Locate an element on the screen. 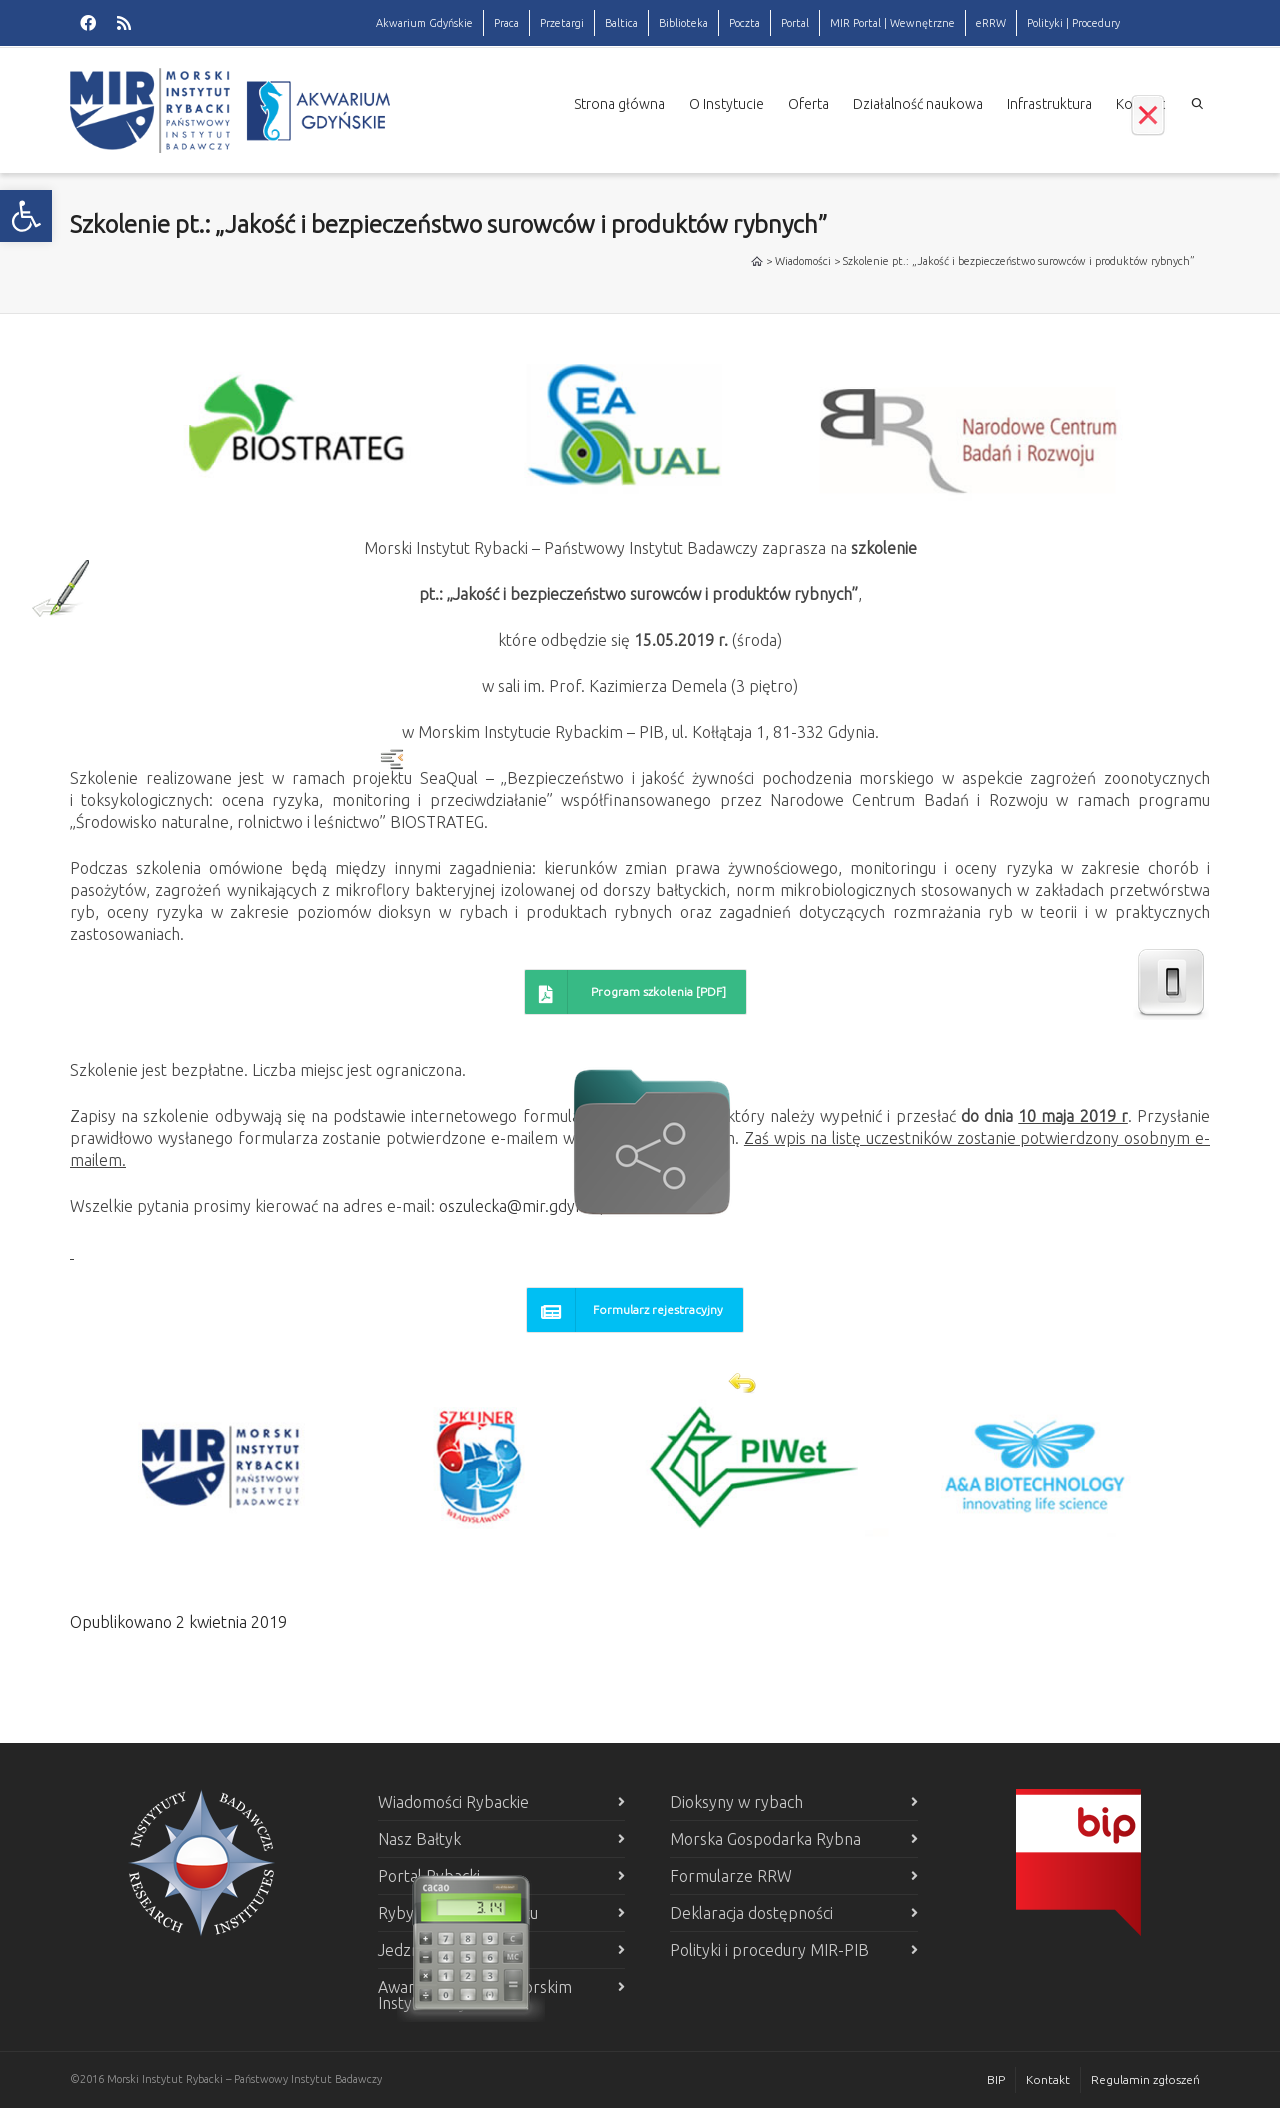 Image resolution: width=1280 pixels, height=2108 pixels. shut down or power off the system is located at coordinates (1171, 982).